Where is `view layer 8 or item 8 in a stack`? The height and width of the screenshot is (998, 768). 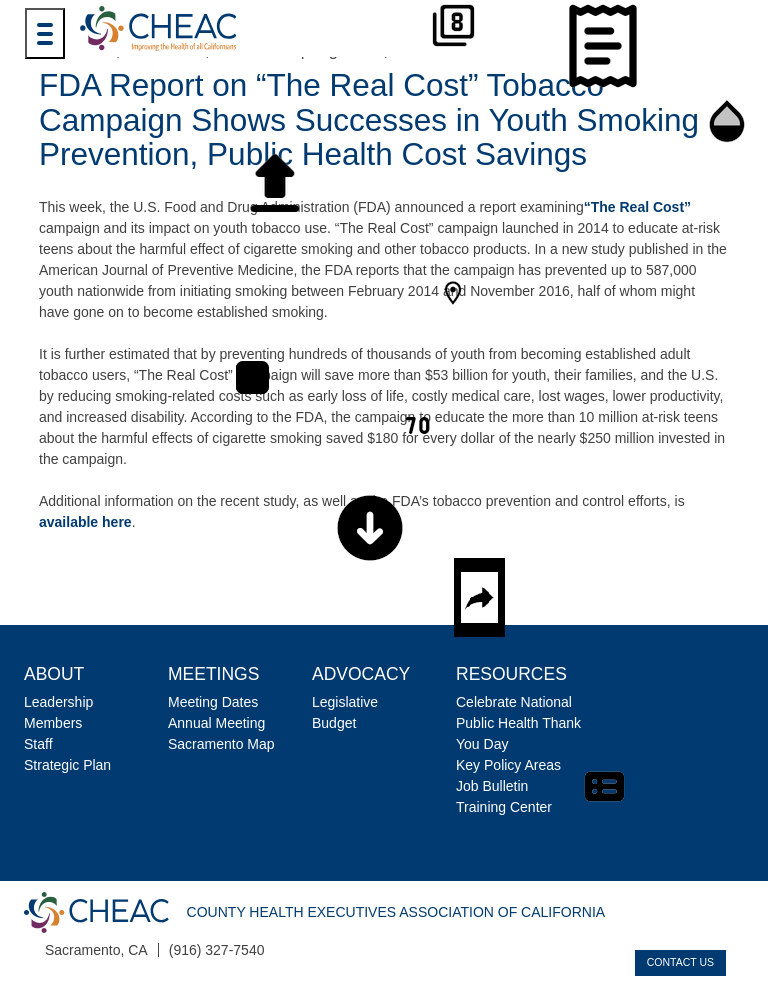
view layer 8 or item 8 in a stack is located at coordinates (453, 25).